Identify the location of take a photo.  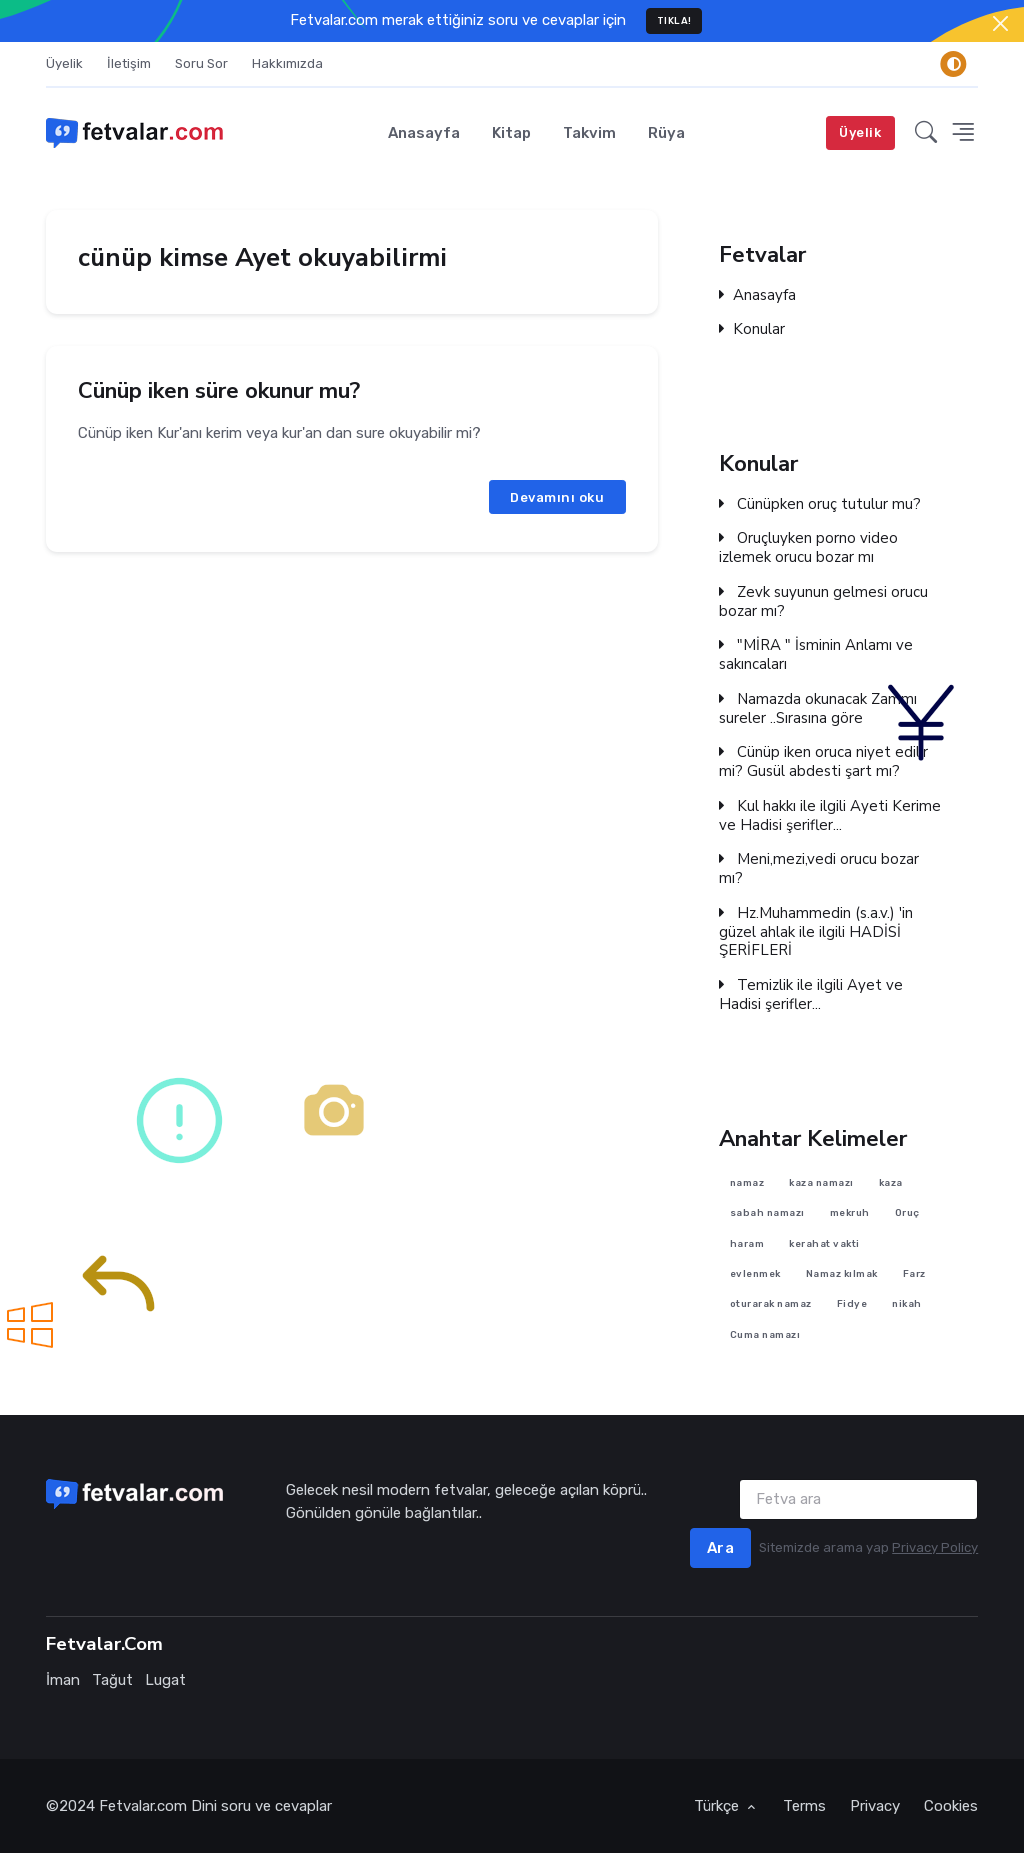
(334, 1110).